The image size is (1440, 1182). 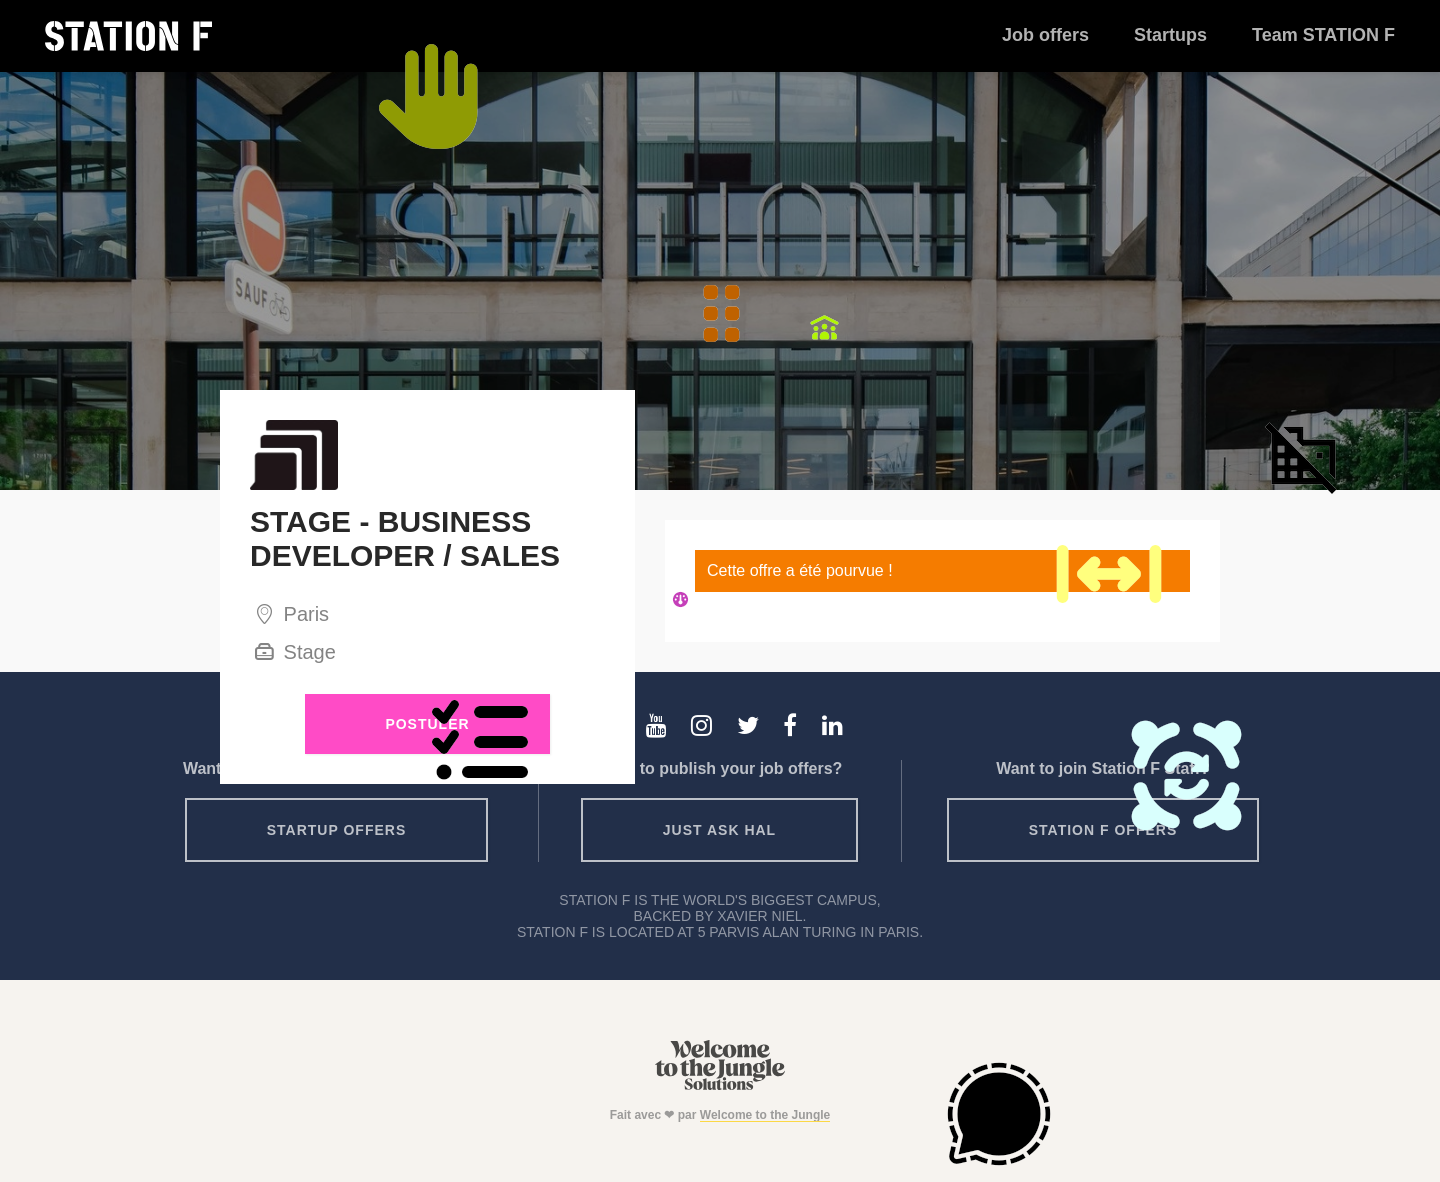 What do you see at coordinates (1303, 455) in the screenshot?
I see `indicates a website or domain is unavailable` at bounding box center [1303, 455].